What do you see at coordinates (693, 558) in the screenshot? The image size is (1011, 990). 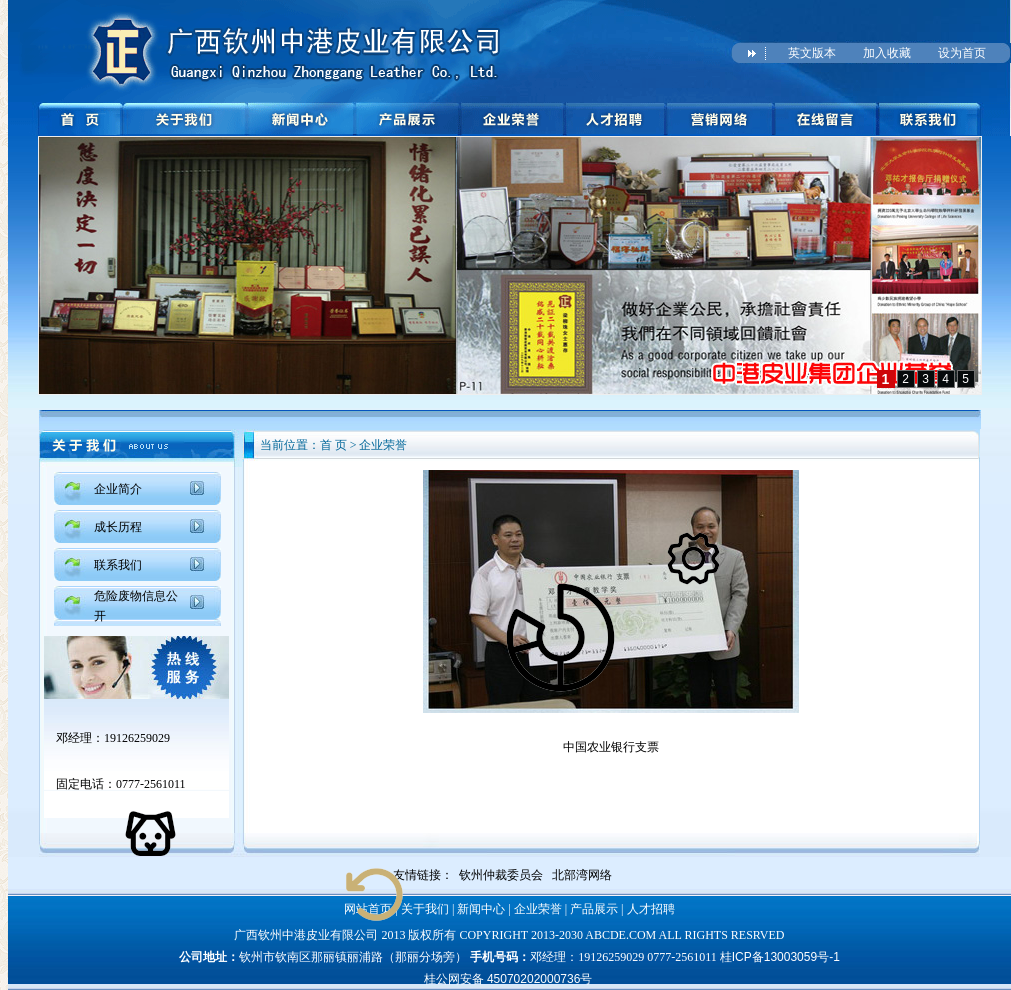 I see `open settings` at bounding box center [693, 558].